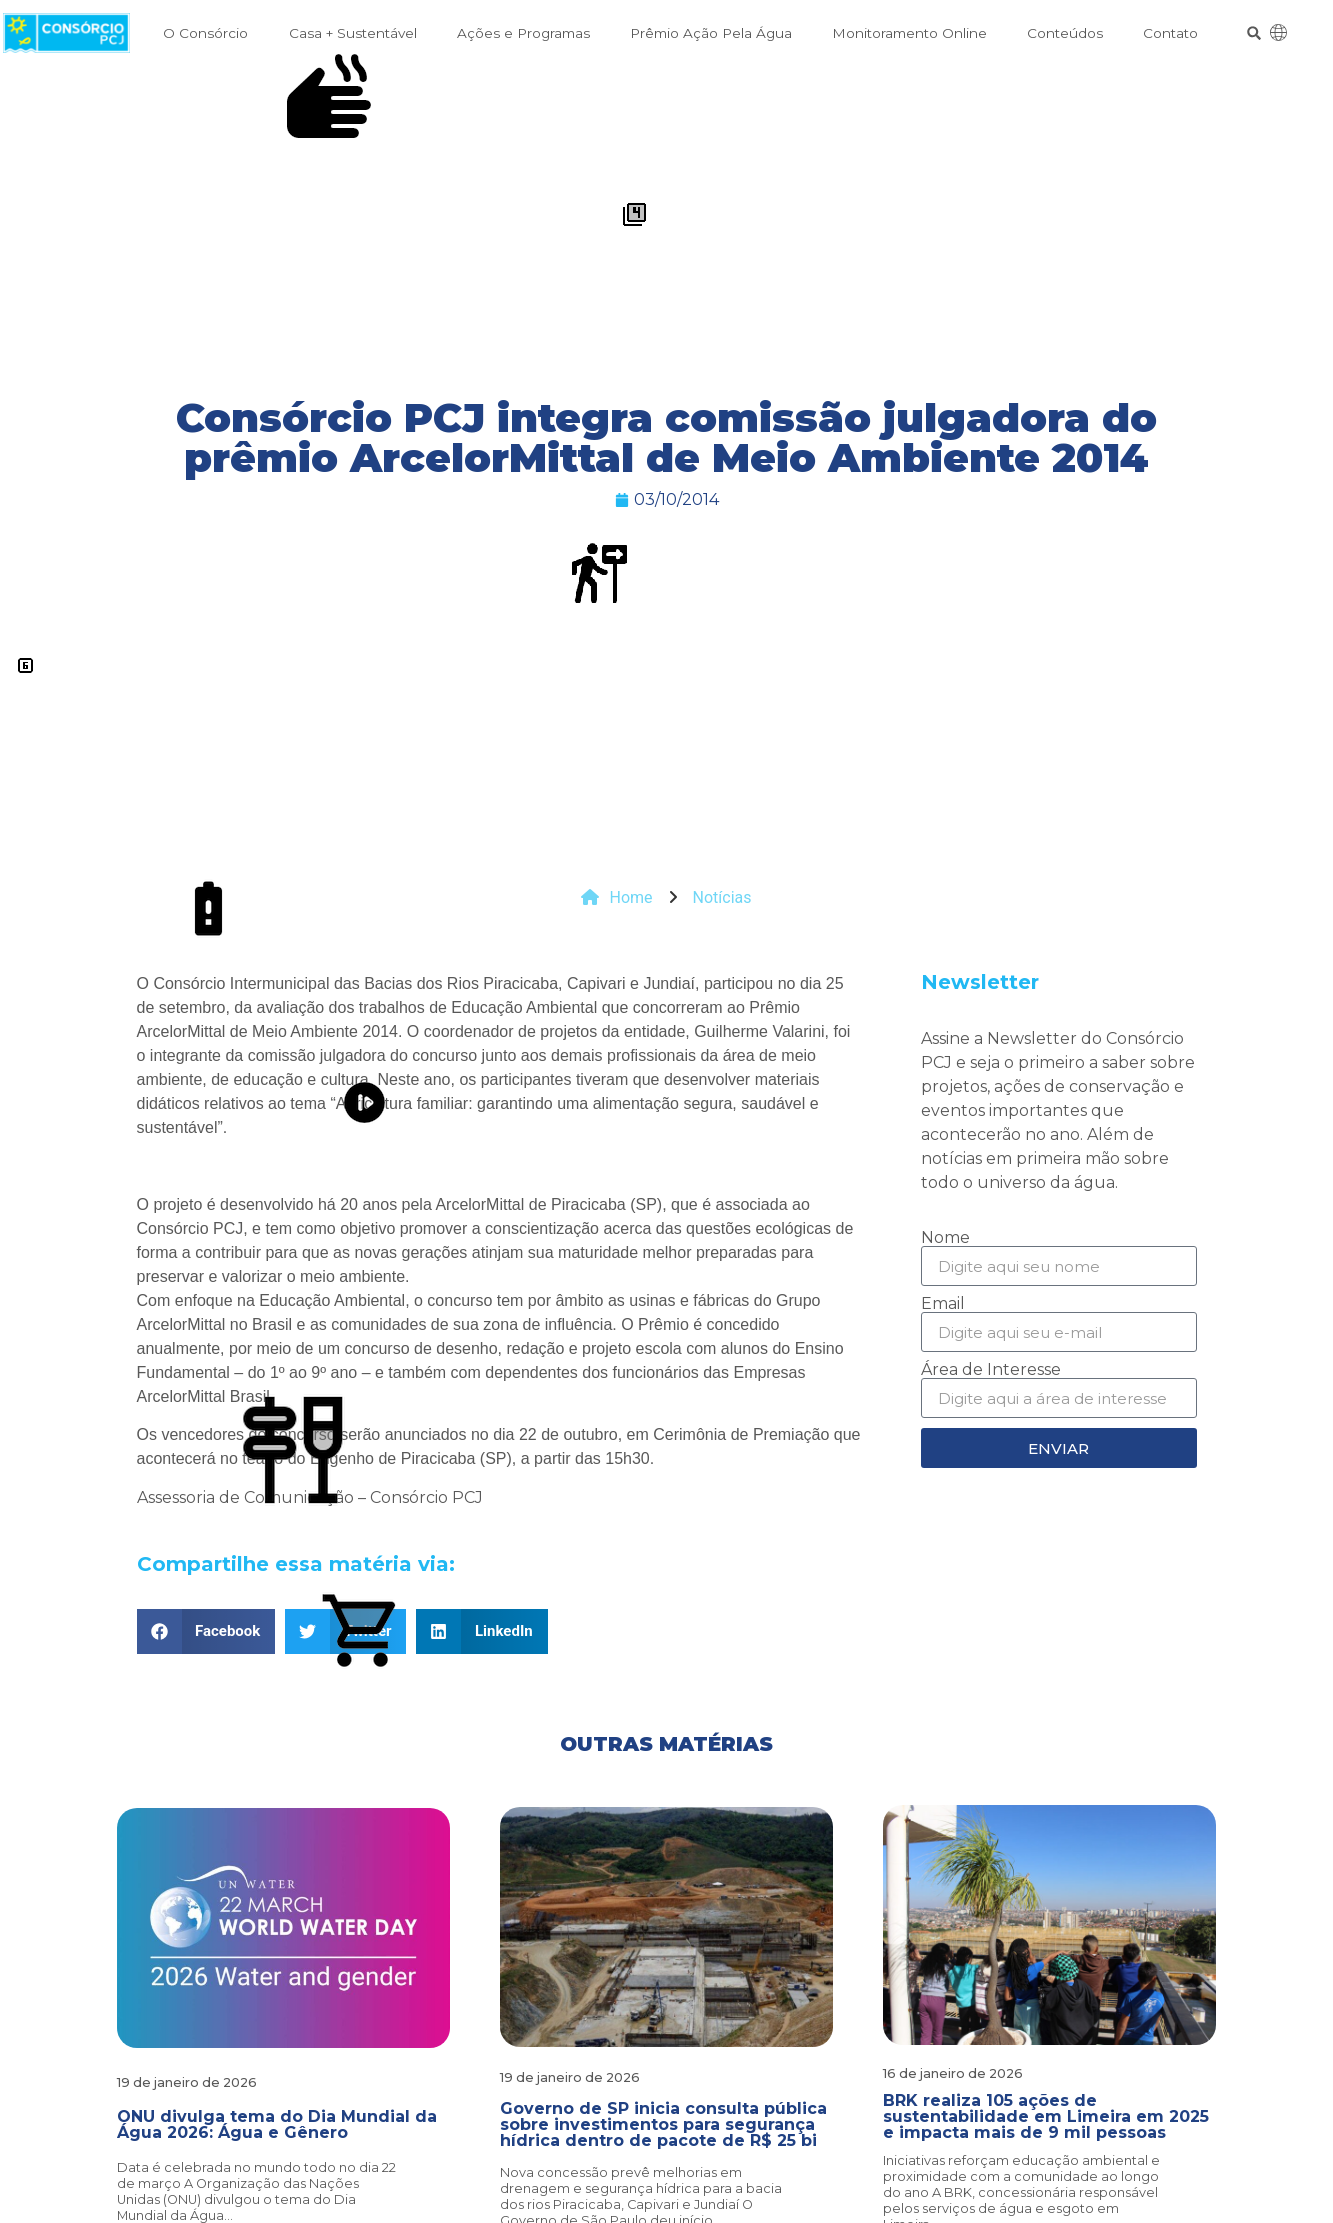  Describe the element at coordinates (599, 572) in the screenshot. I see `follow directions or navigation signs` at that location.